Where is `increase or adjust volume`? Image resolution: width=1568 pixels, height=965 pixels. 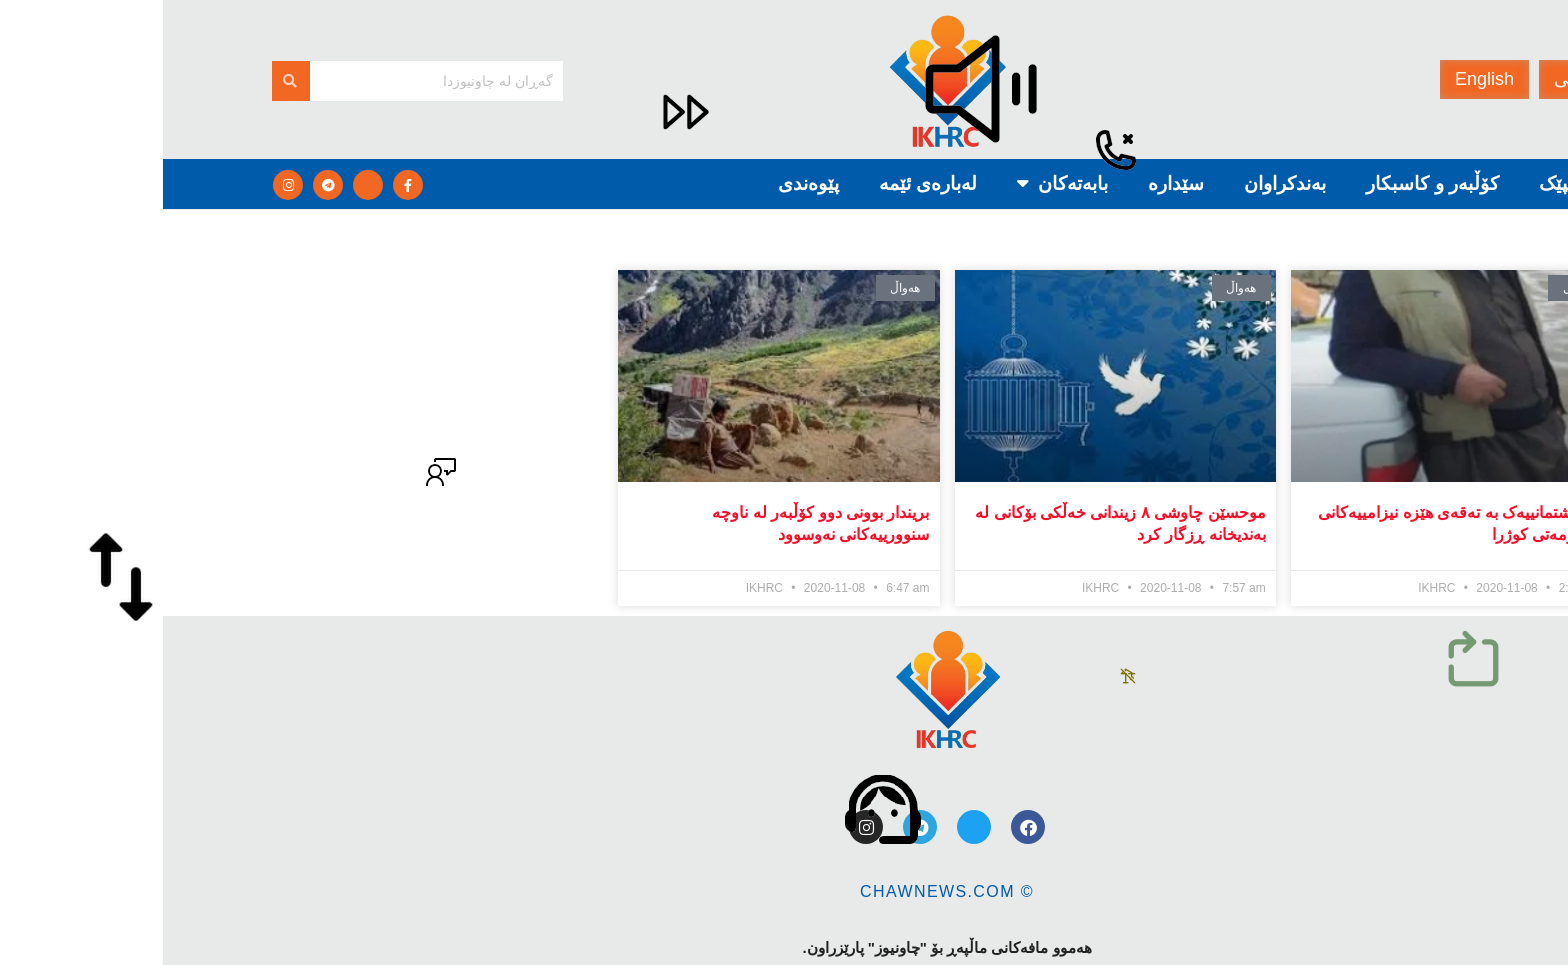
increase or adjust volume is located at coordinates (979, 89).